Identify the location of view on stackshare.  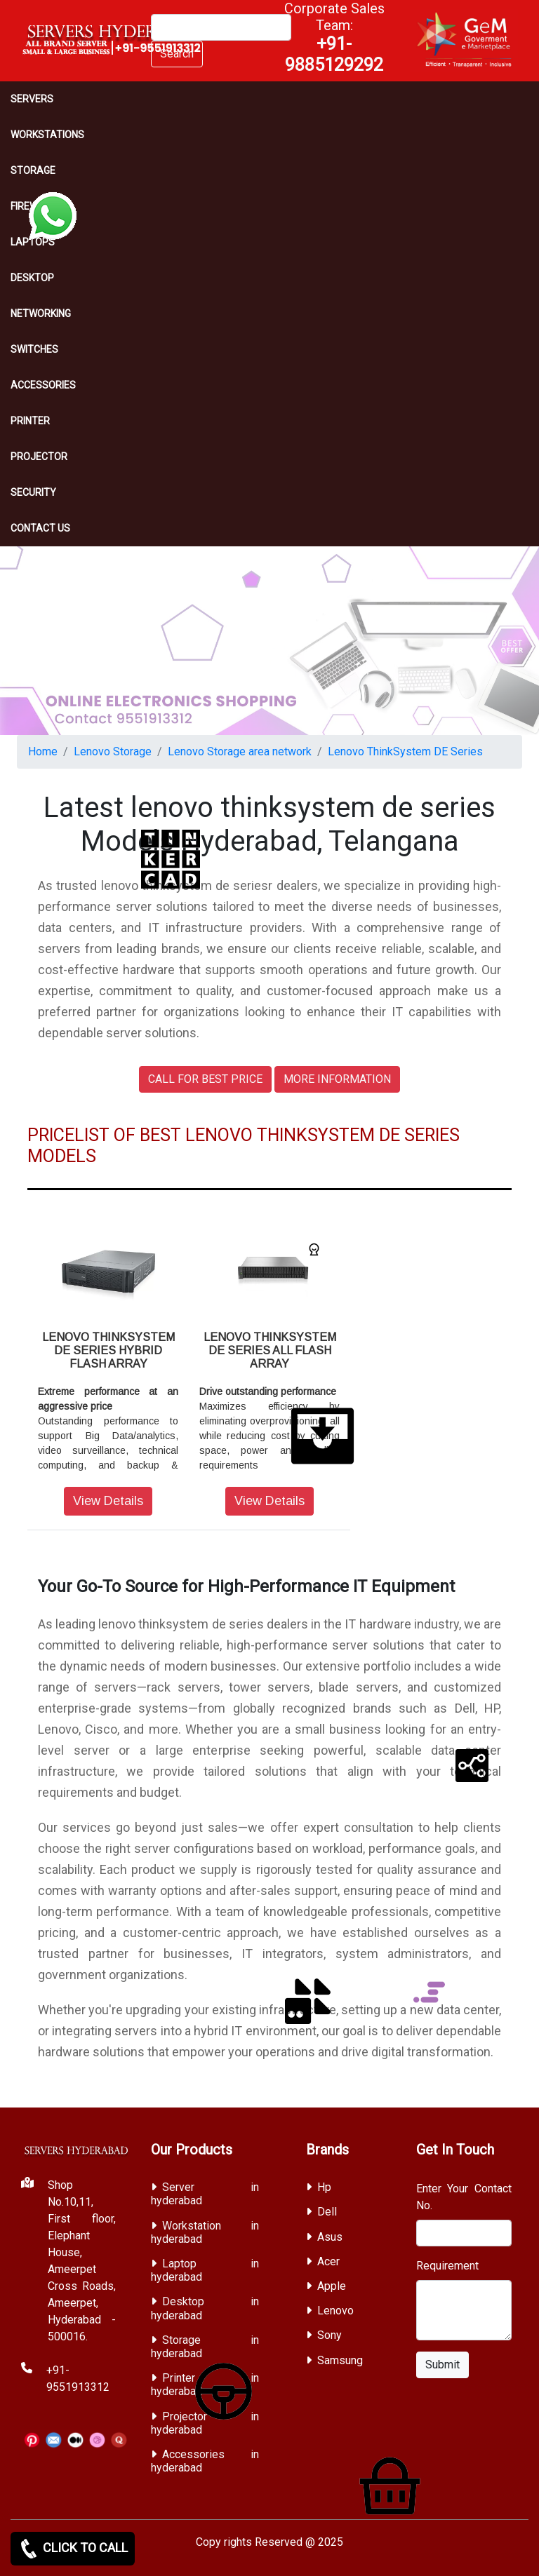
(472, 1765).